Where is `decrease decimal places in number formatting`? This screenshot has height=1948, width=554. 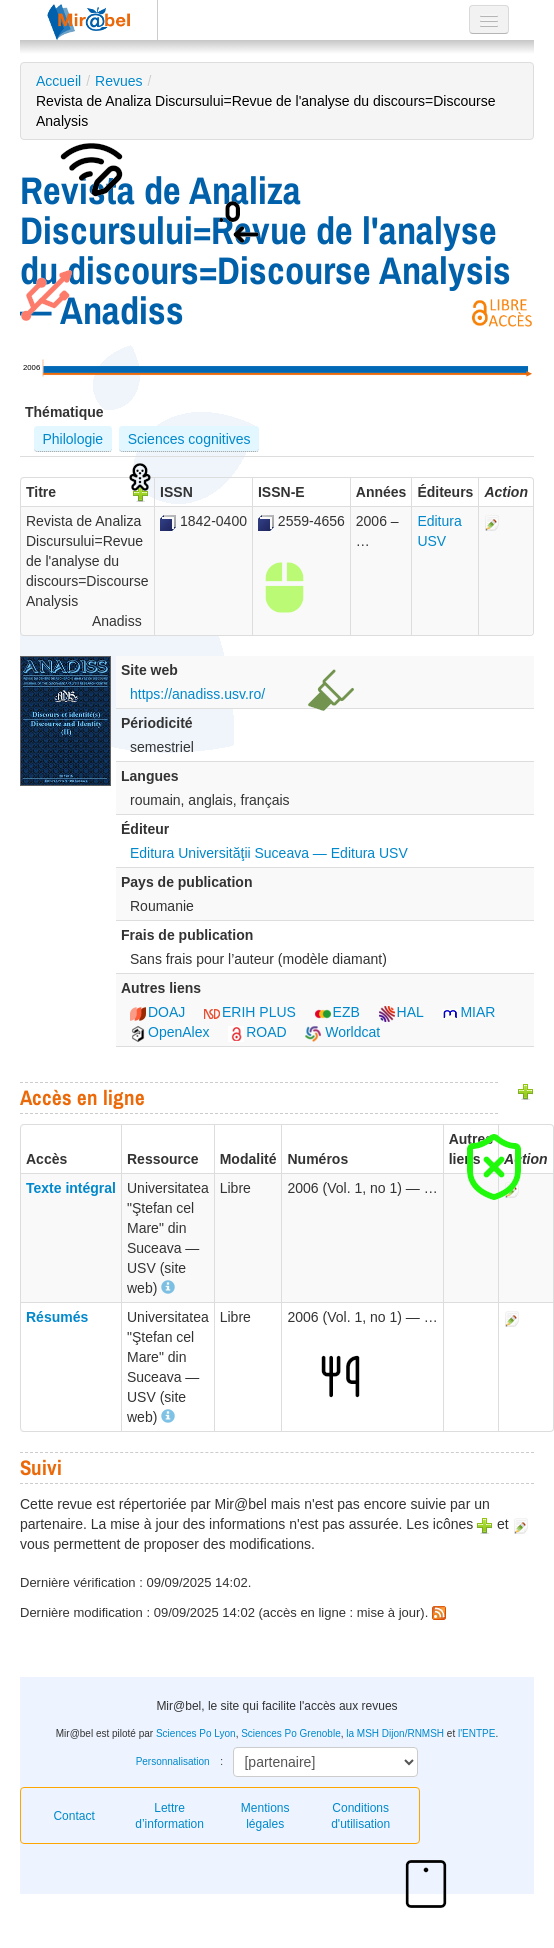 decrease decimal places in number formatting is located at coordinates (240, 222).